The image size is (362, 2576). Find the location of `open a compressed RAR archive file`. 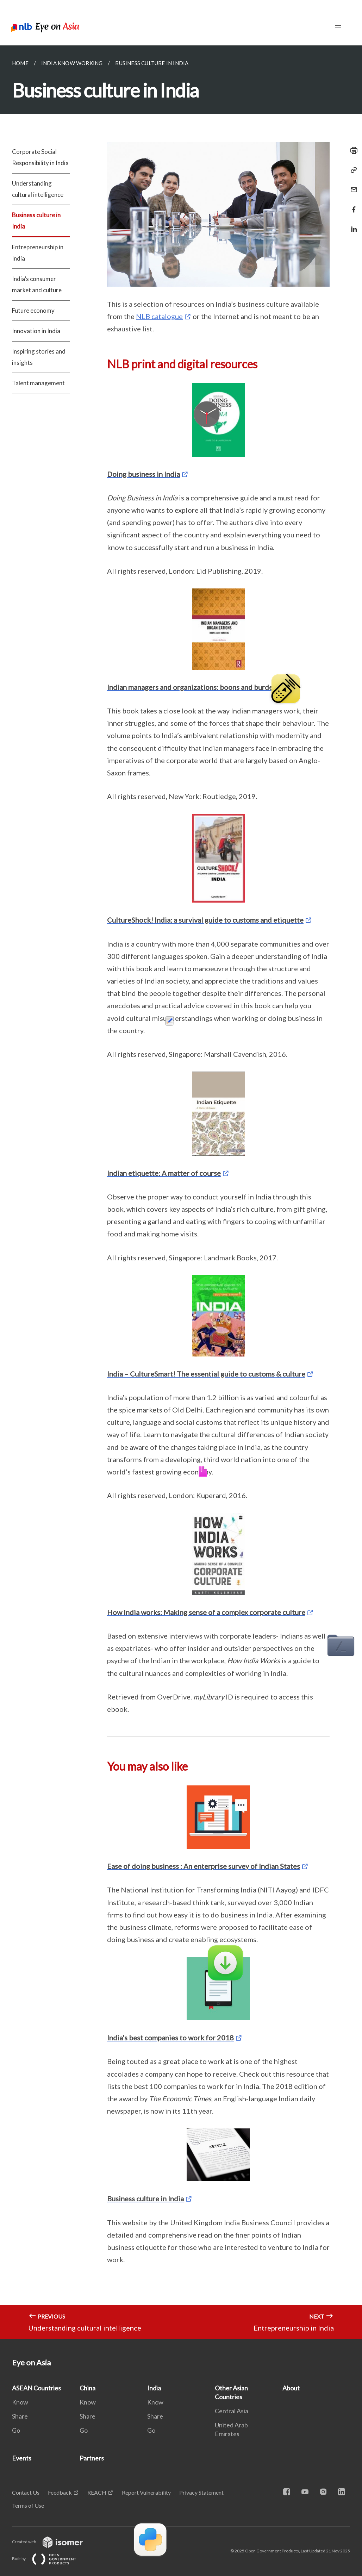

open a compressed RAR archive file is located at coordinates (203, 1472).